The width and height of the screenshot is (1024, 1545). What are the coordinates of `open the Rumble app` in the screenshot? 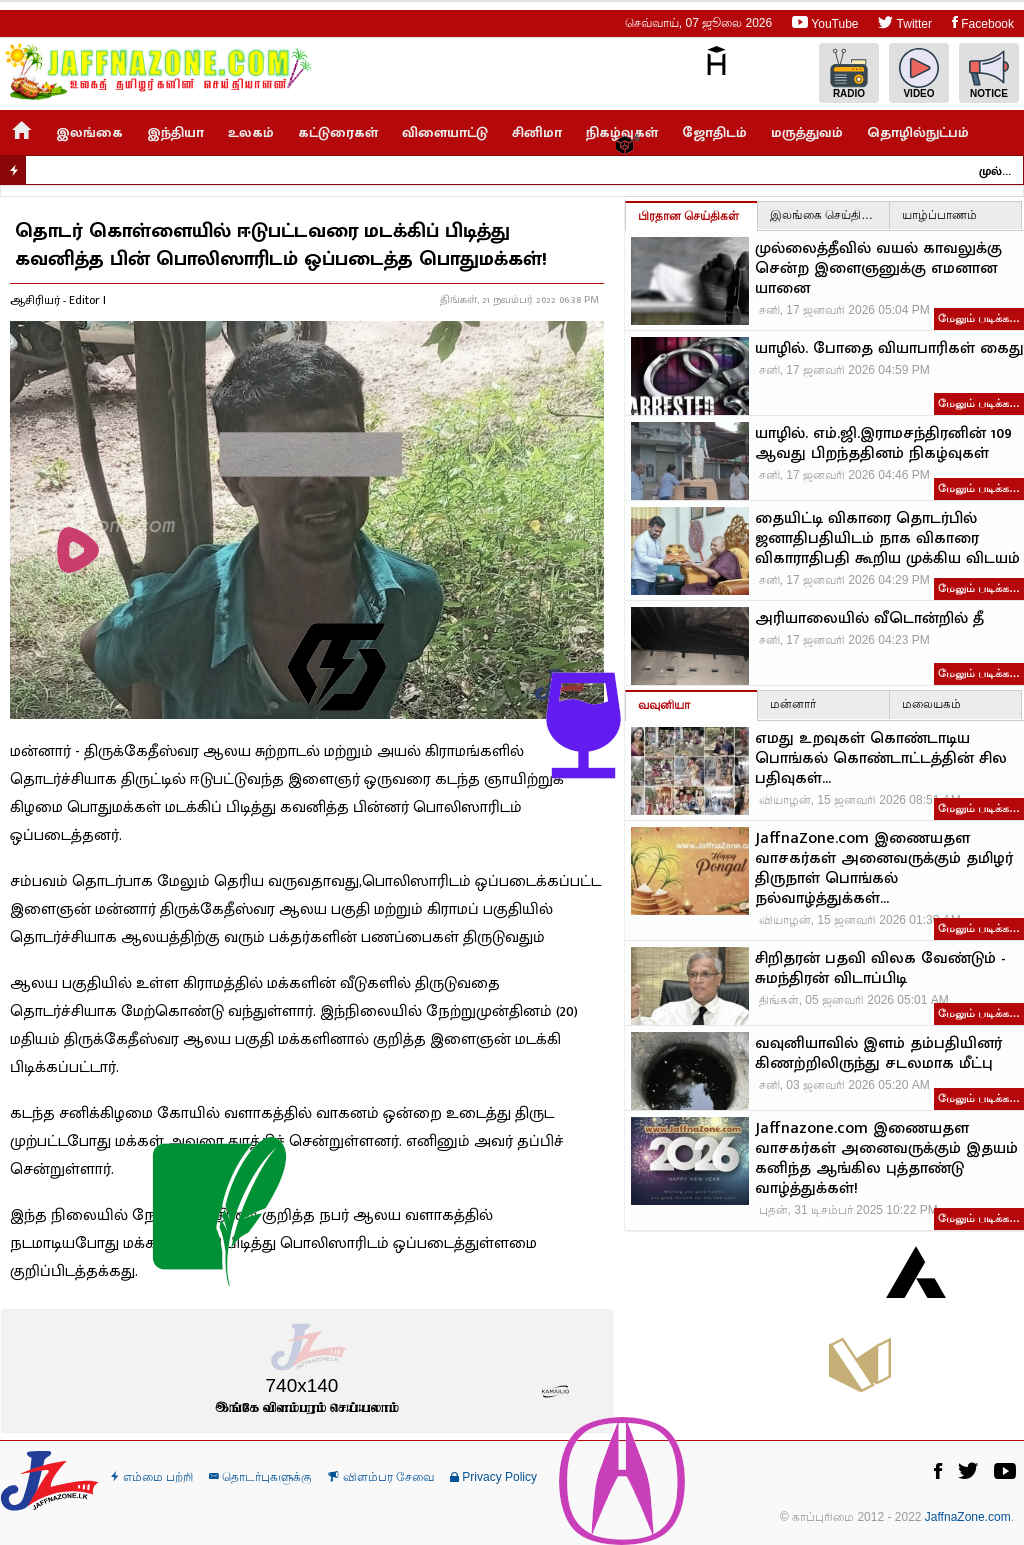 It's located at (78, 550).